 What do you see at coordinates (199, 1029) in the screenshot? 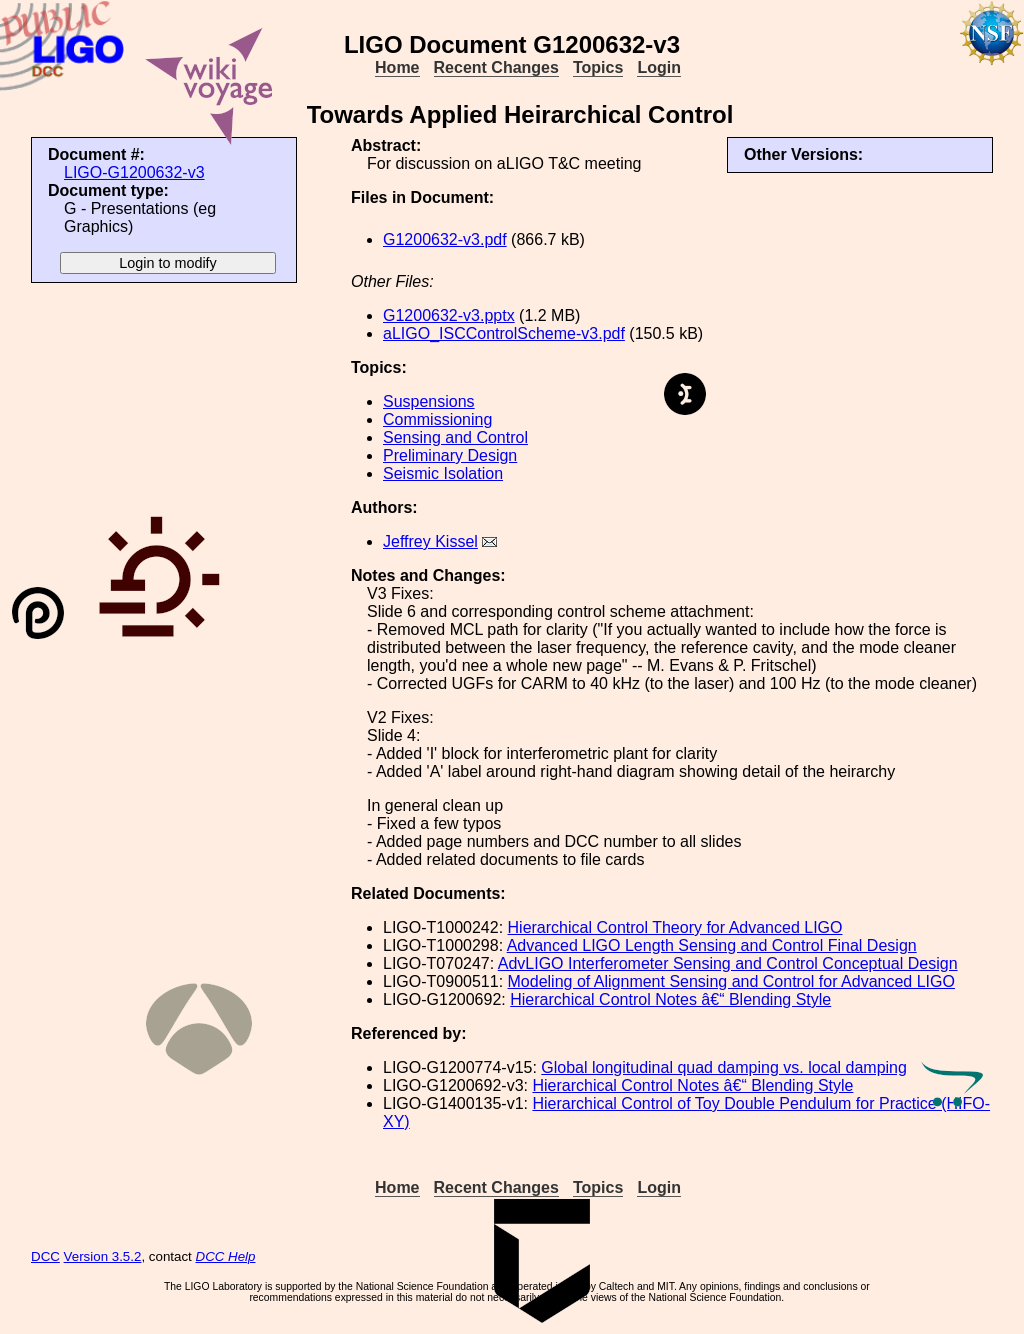
I see `open the Antena 3 app` at bounding box center [199, 1029].